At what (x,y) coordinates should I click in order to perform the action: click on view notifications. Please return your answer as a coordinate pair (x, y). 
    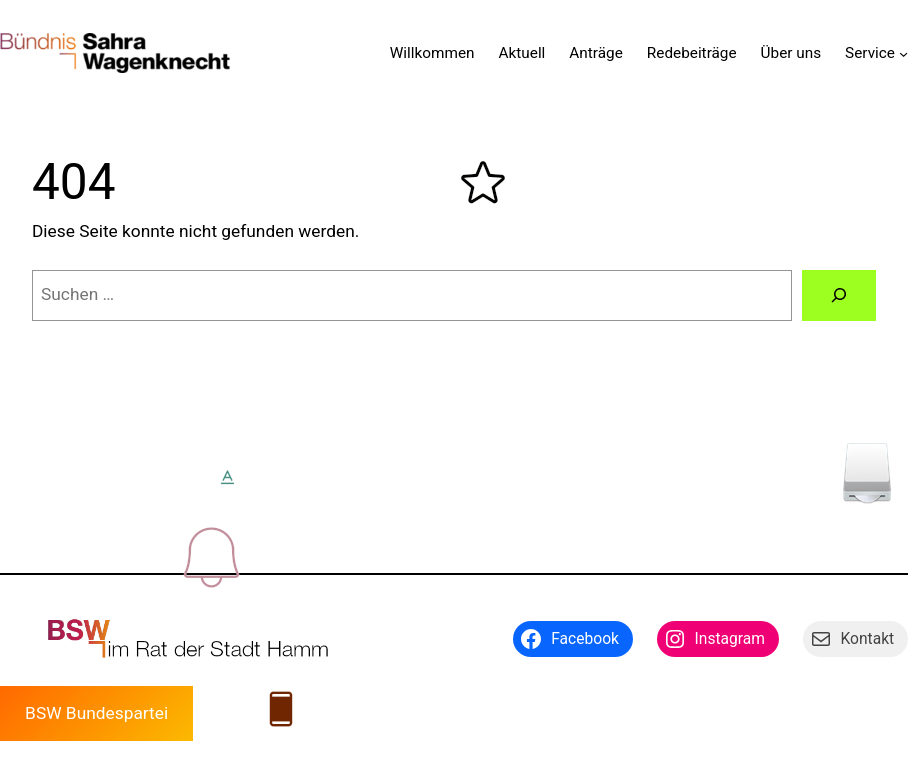
    Looking at the image, I should click on (211, 557).